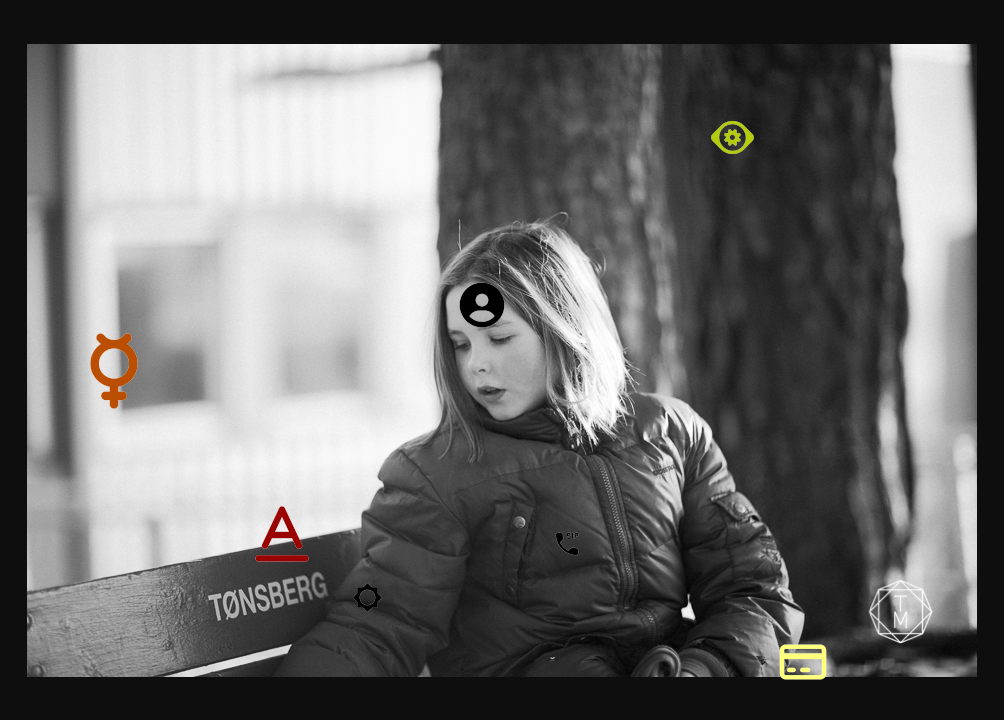 The height and width of the screenshot is (720, 1004). What do you see at coordinates (282, 535) in the screenshot?
I see `apply underline formatting to text` at bounding box center [282, 535].